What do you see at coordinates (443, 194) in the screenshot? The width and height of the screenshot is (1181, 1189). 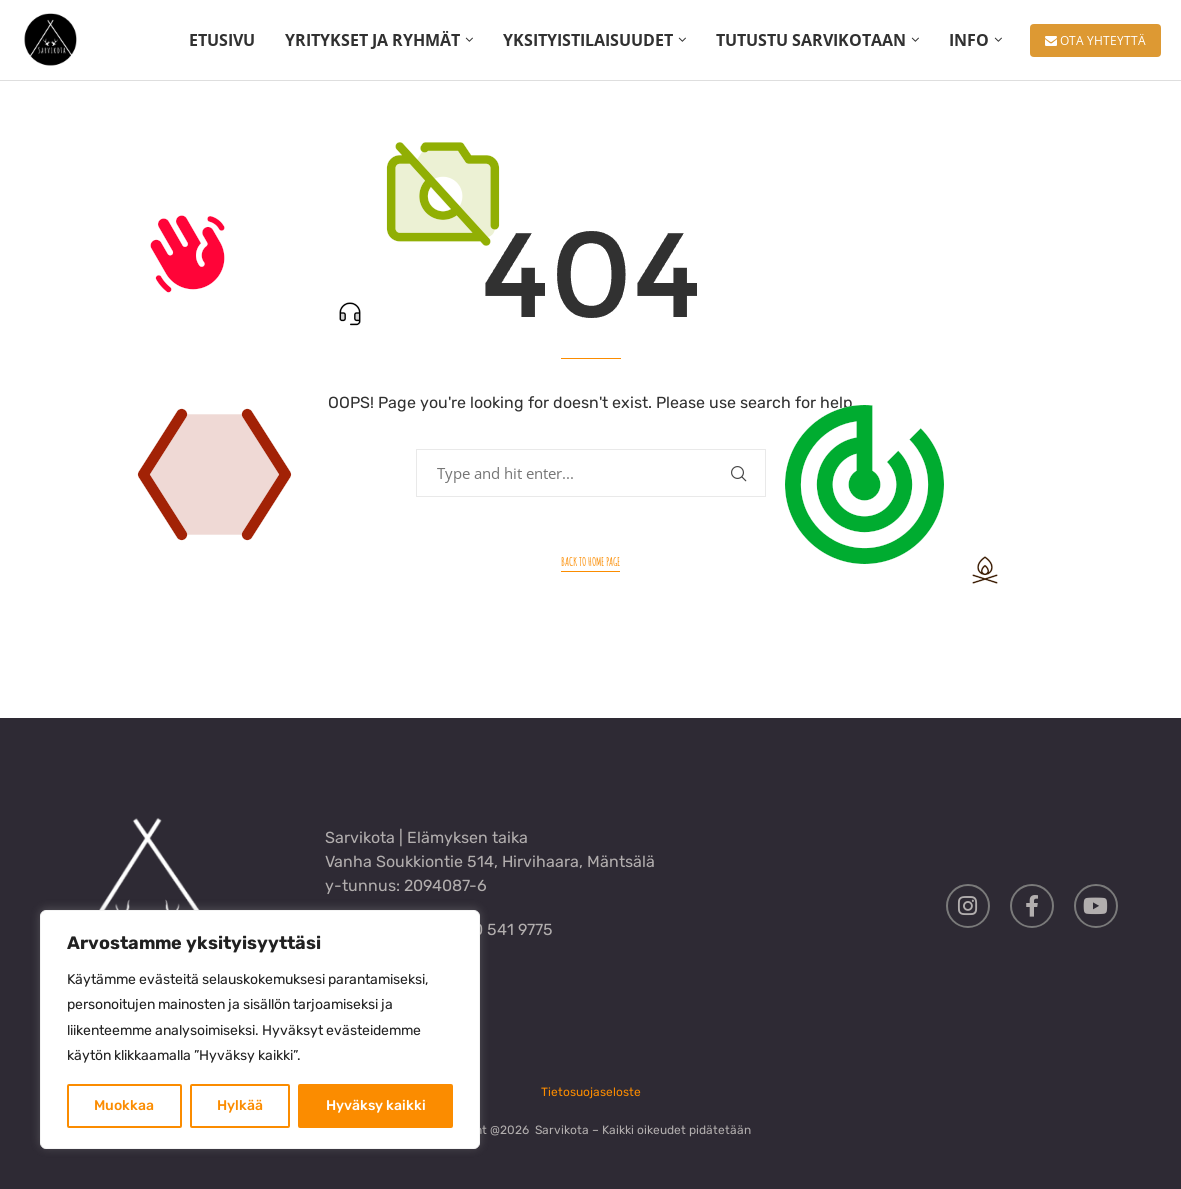 I see `camera is disabled or unavailable` at bounding box center [443, 194].